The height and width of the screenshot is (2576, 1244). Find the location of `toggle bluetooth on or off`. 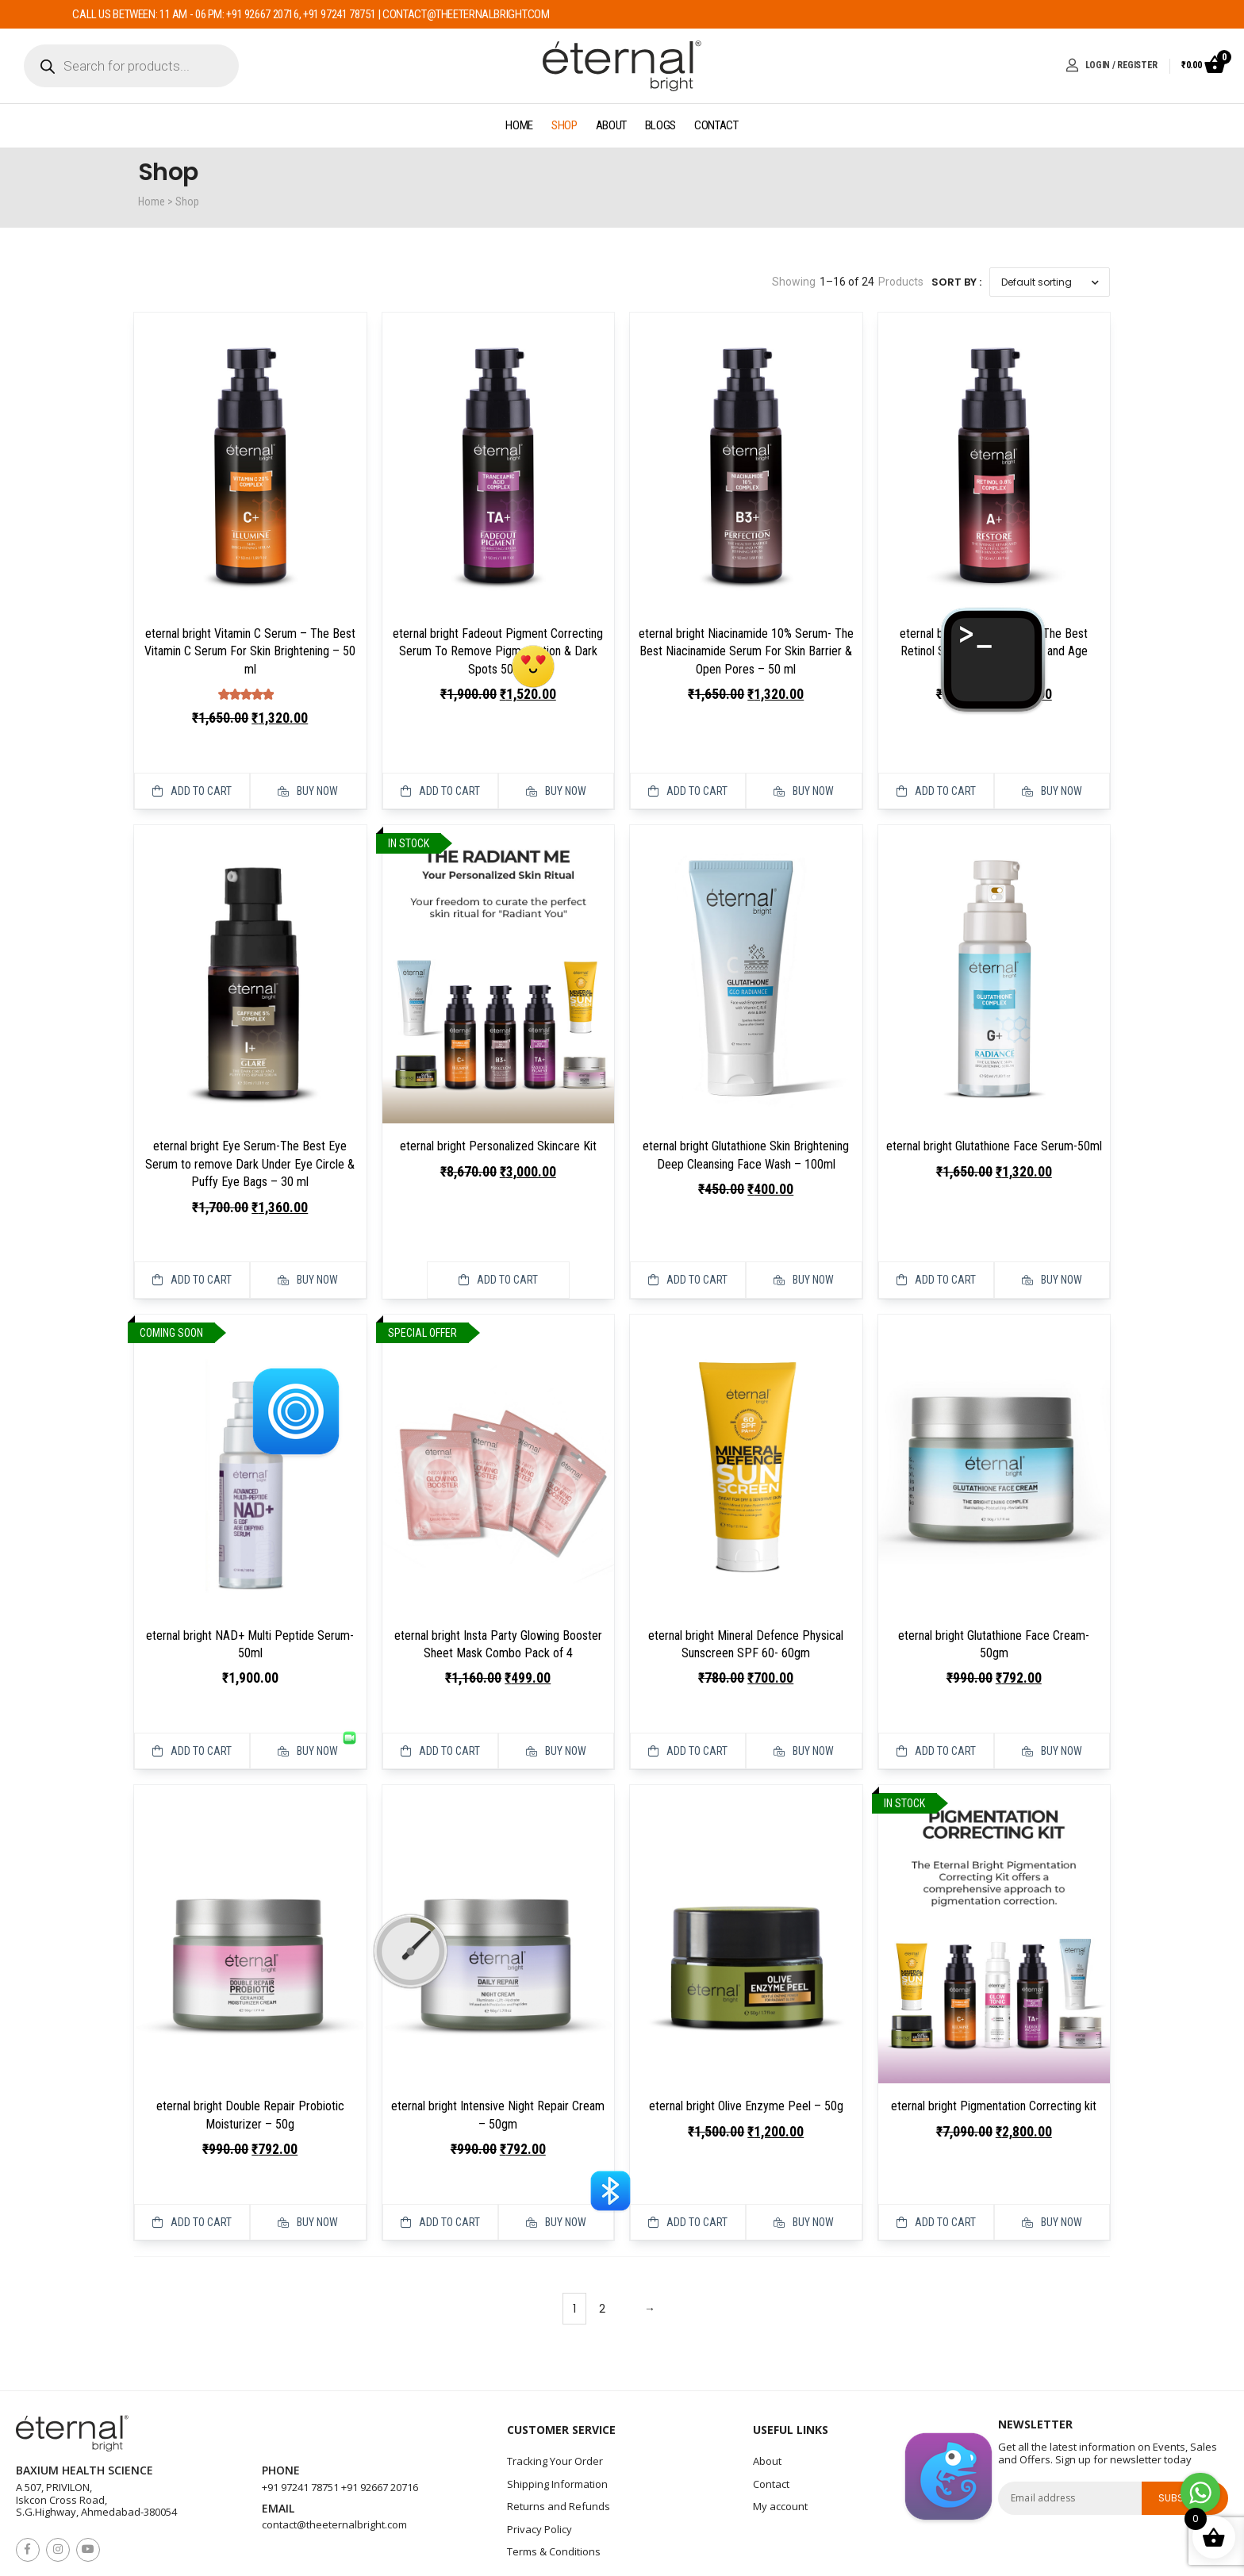

toggle bluetooth on or off is located at coordinates (610, 2190).